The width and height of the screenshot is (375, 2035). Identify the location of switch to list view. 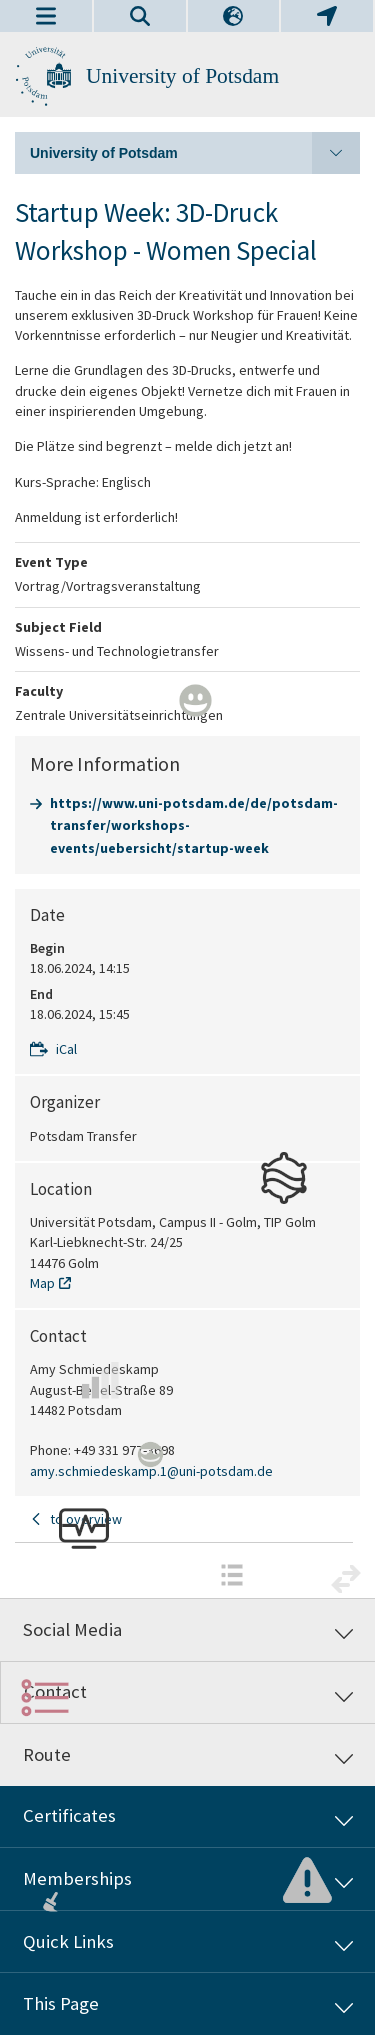
(232, 1575).